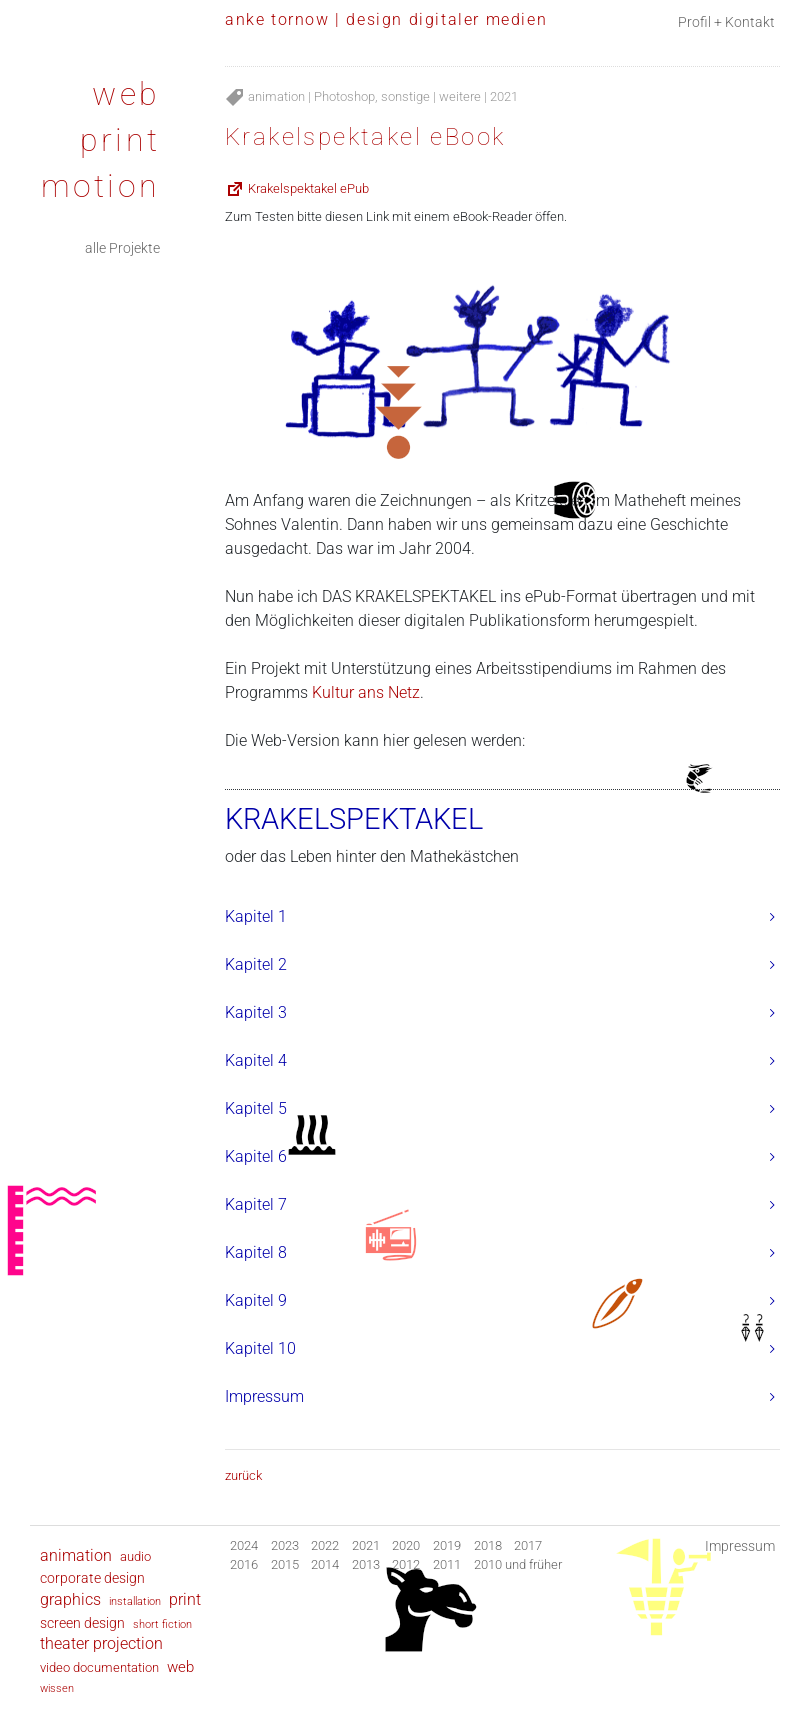  I want to click on access the lookout or observation point, so click(663, 1585).